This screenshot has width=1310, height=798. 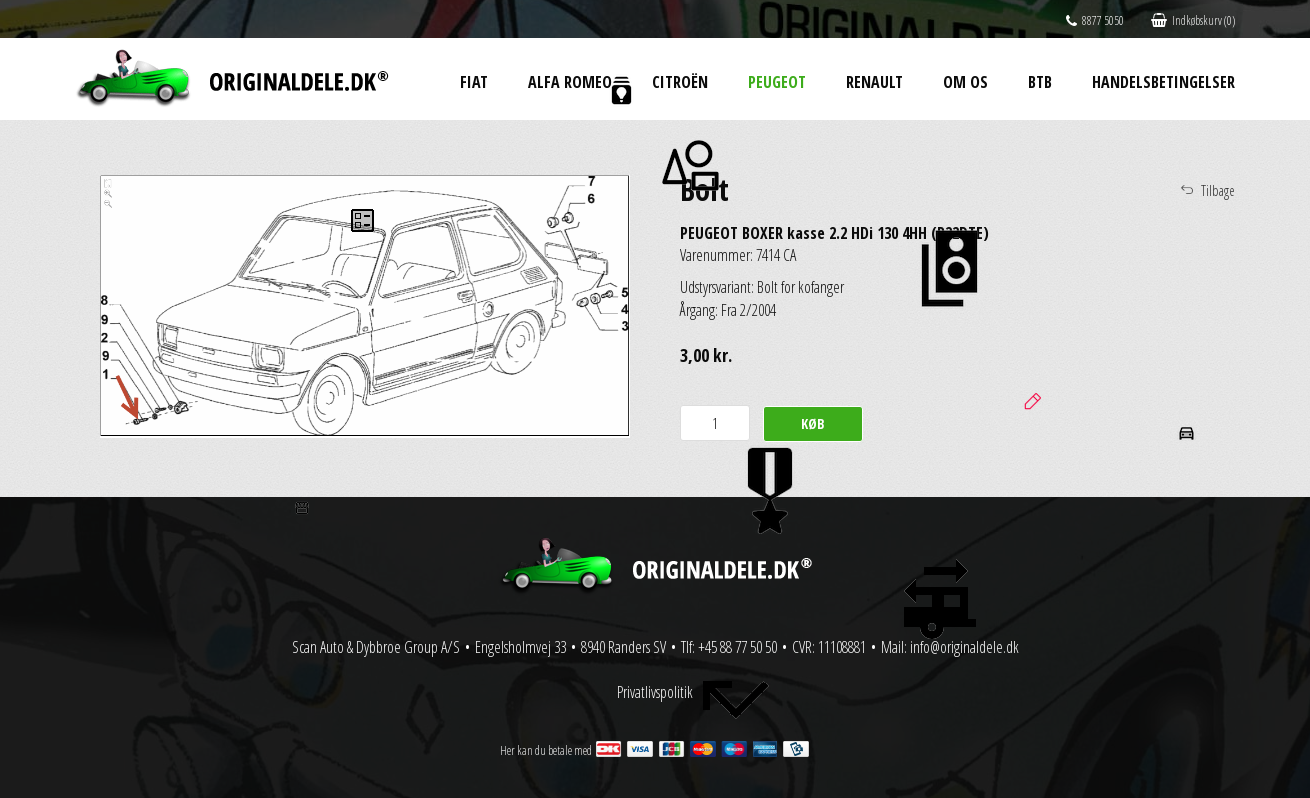 I want to click on view batch predictions or queued insights, so click(x=621, y=90).